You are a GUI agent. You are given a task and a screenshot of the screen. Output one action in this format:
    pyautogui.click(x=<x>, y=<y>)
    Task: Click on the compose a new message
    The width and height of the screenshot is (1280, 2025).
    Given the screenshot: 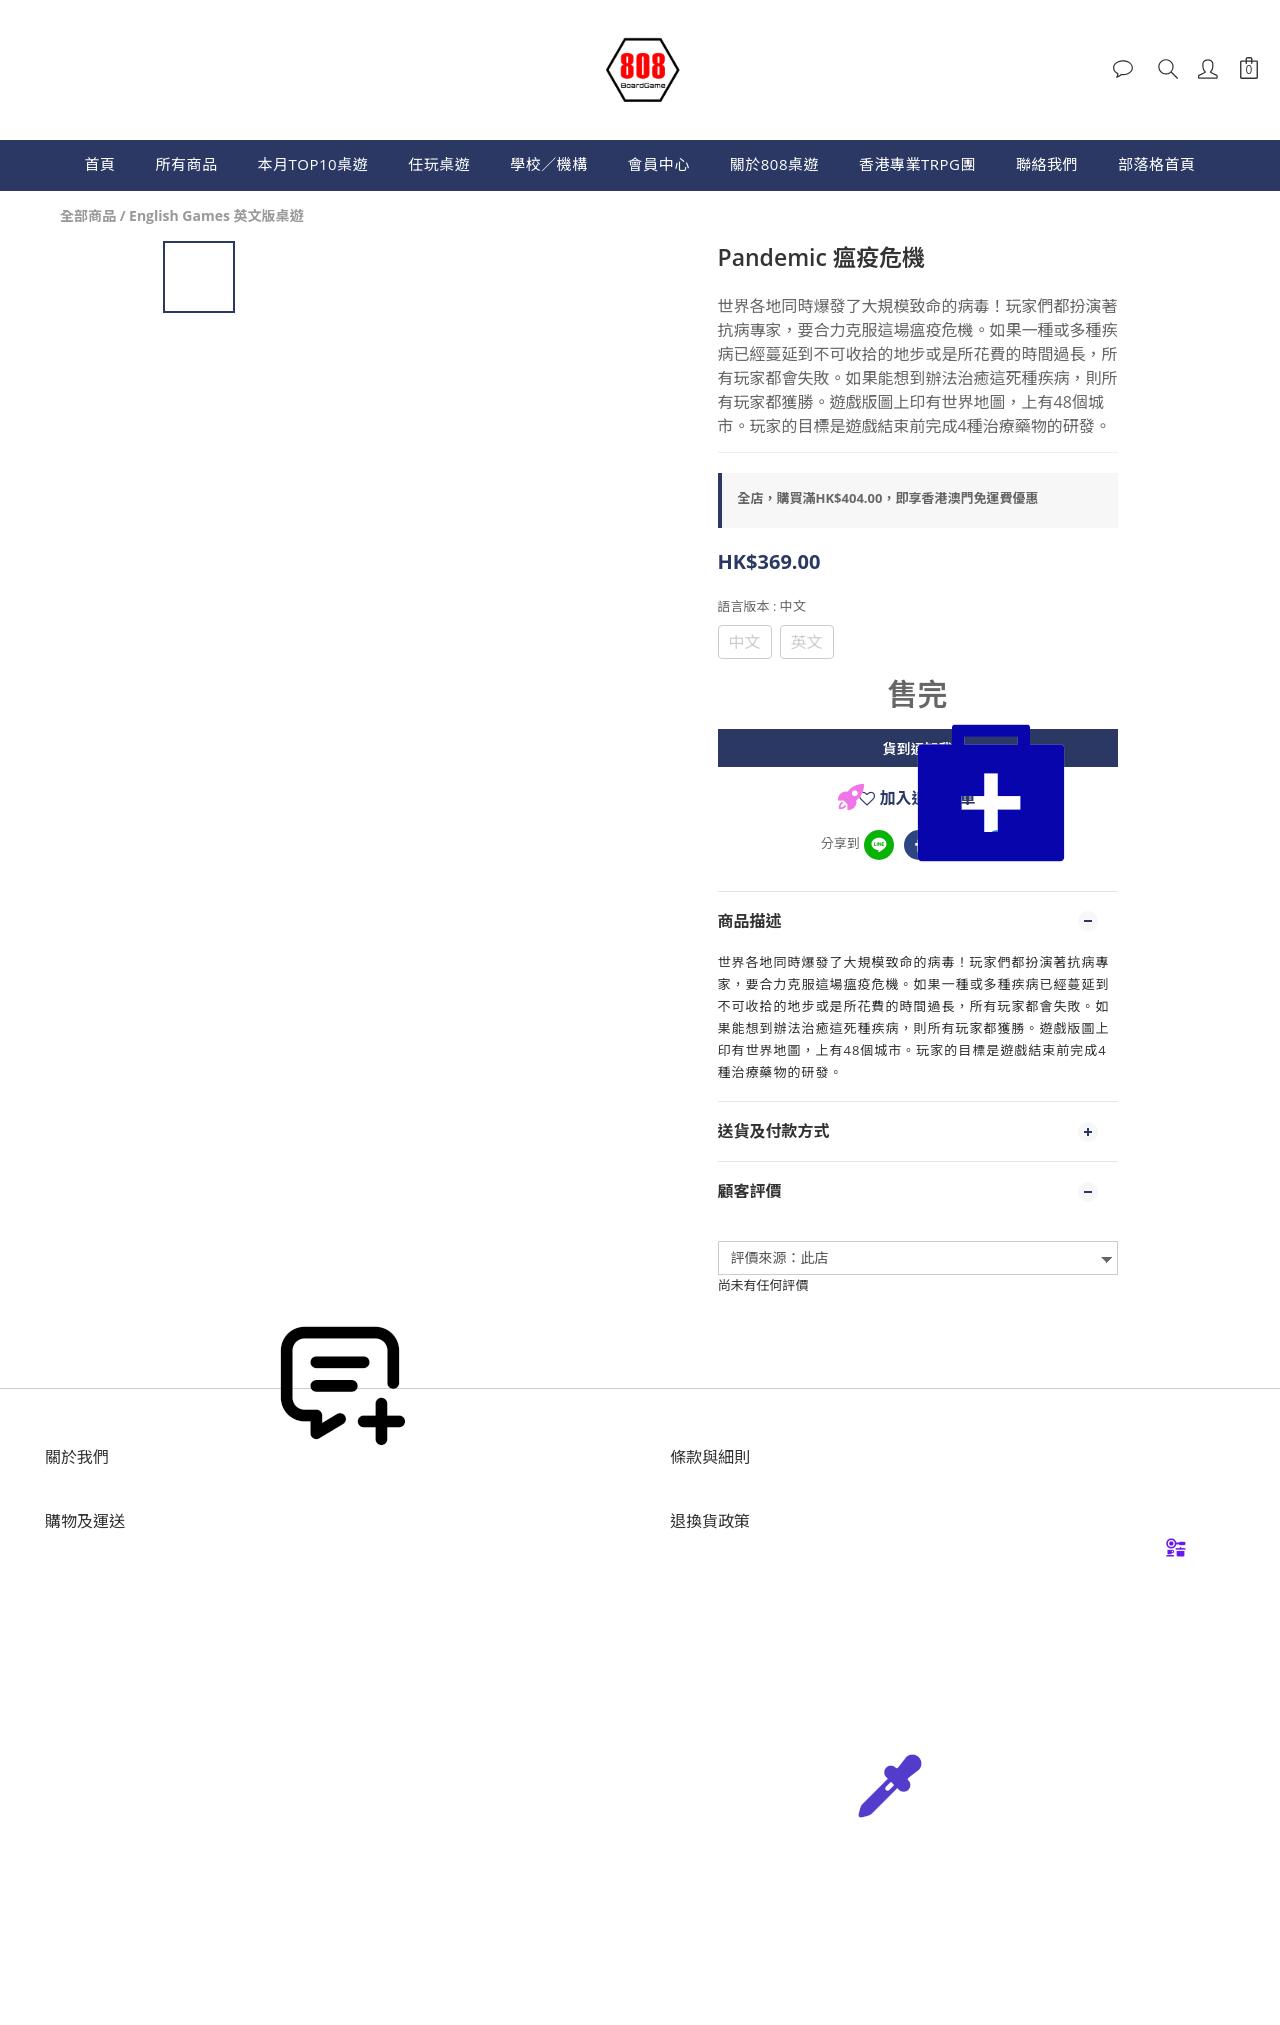 What is the action you would take?
    pyautogui.click(x=340, y=1380)
    